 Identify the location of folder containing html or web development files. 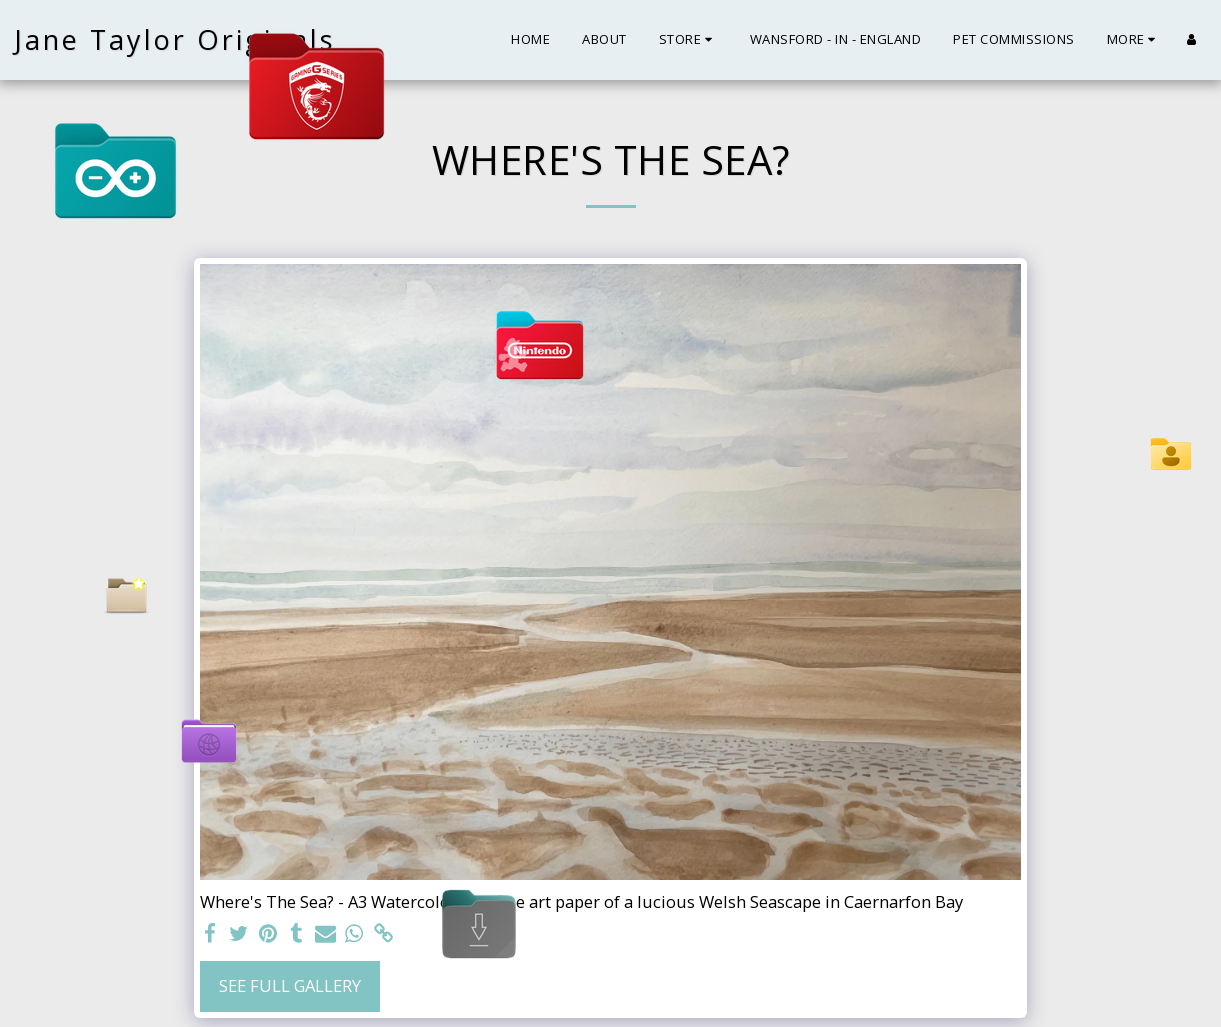
(209, 741).